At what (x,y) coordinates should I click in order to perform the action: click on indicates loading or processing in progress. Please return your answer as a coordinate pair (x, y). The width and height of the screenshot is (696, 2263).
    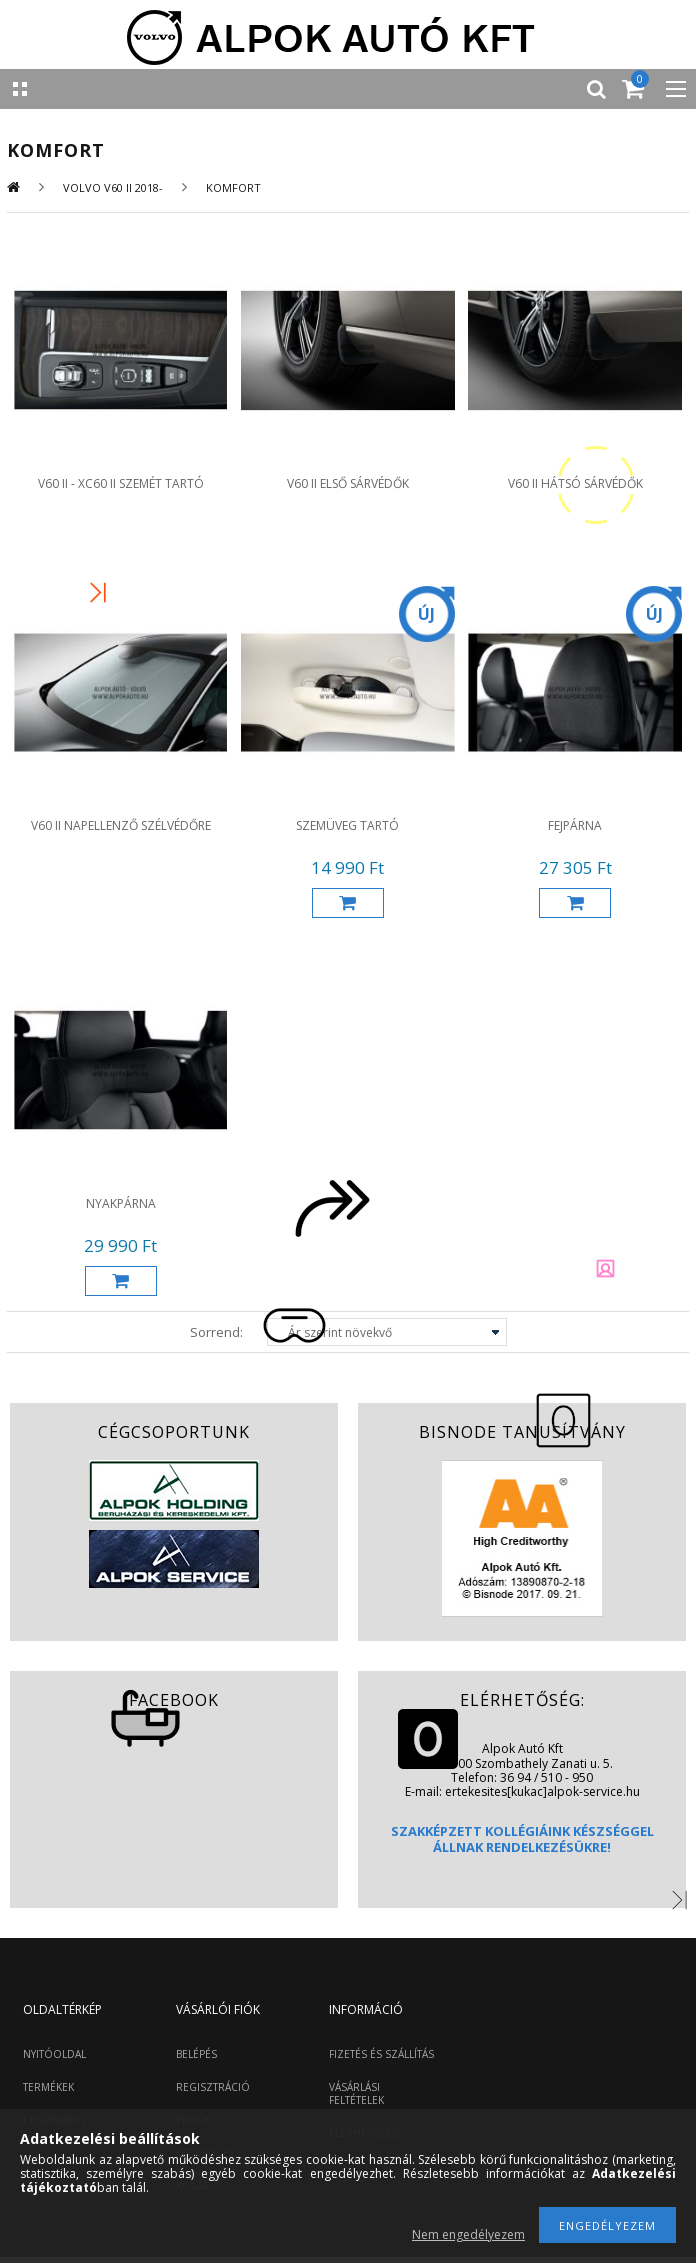
    Looking at the image, I should click on (596, 485).